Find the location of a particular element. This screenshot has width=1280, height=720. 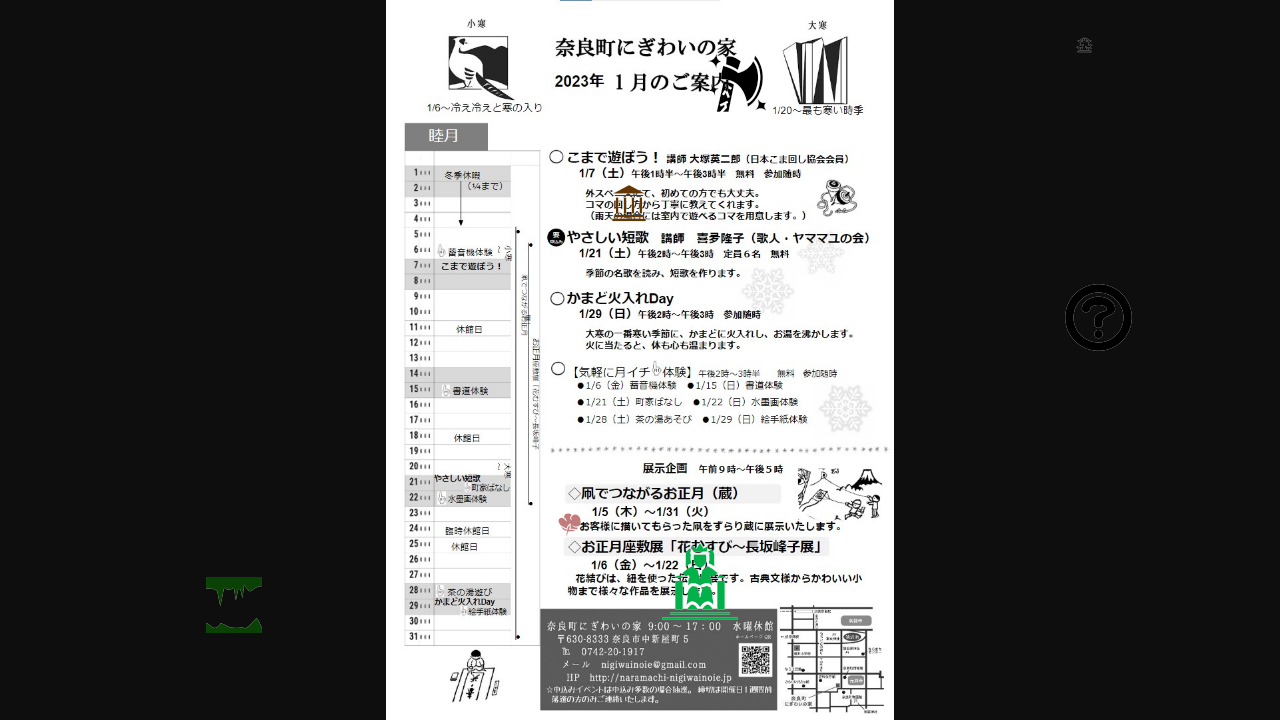

access banking or financial services is located at coordinates (629, 203).